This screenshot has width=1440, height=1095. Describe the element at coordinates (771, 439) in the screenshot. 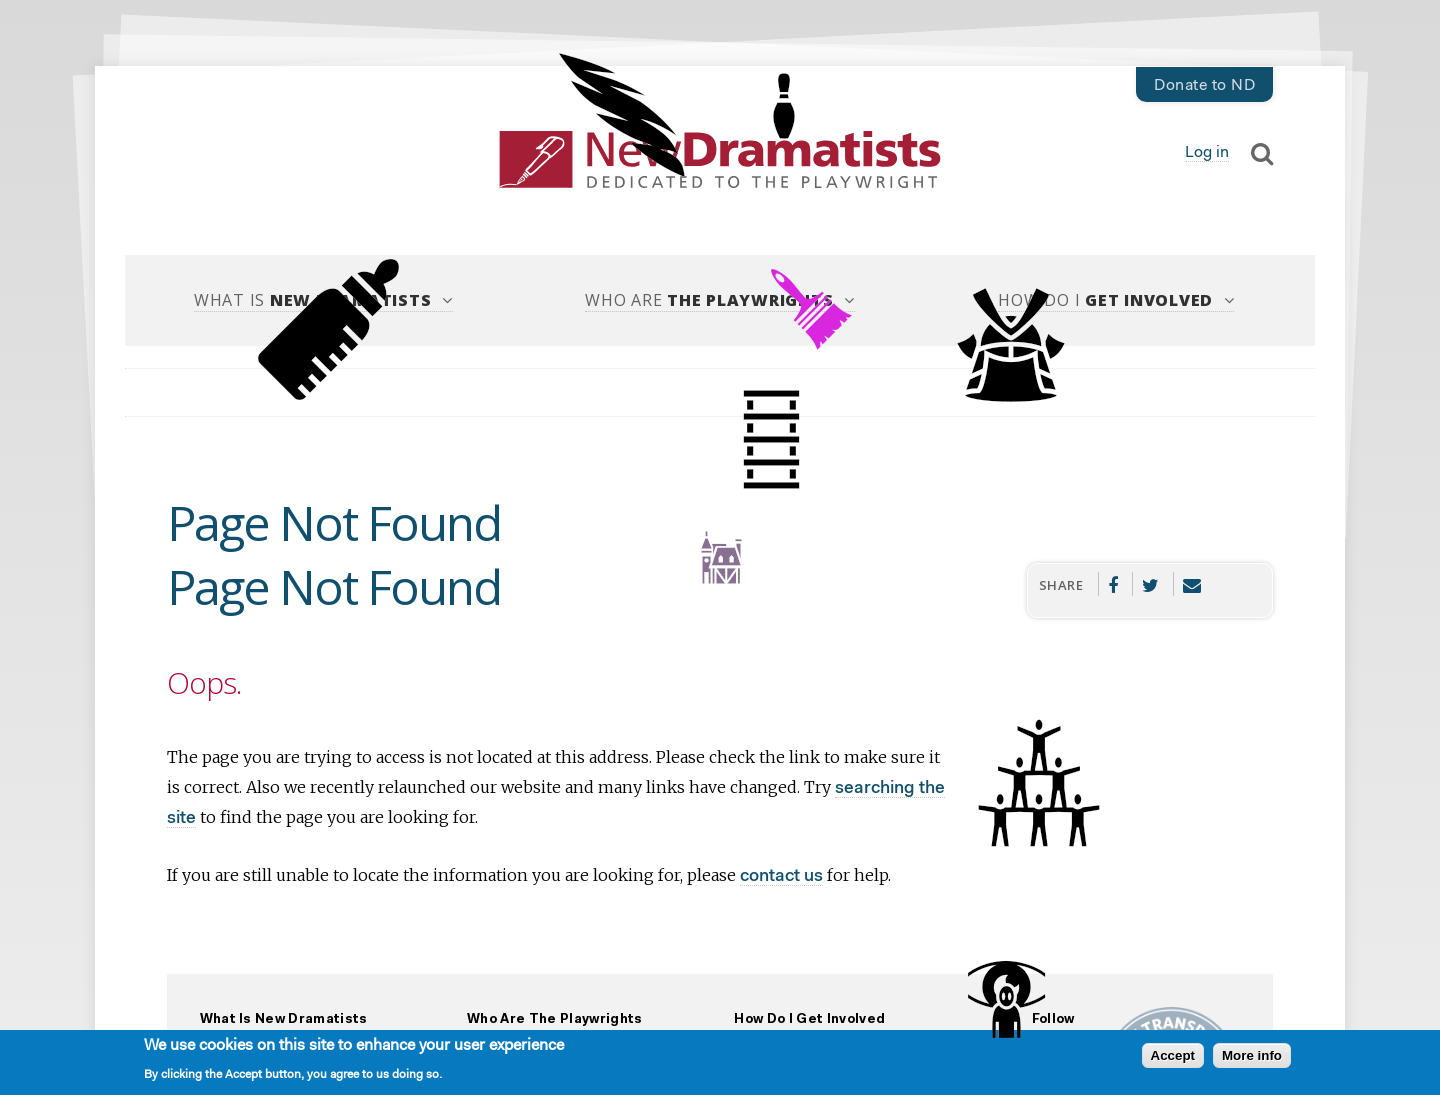

I see `access ladder or climbing tools in game` at that location.